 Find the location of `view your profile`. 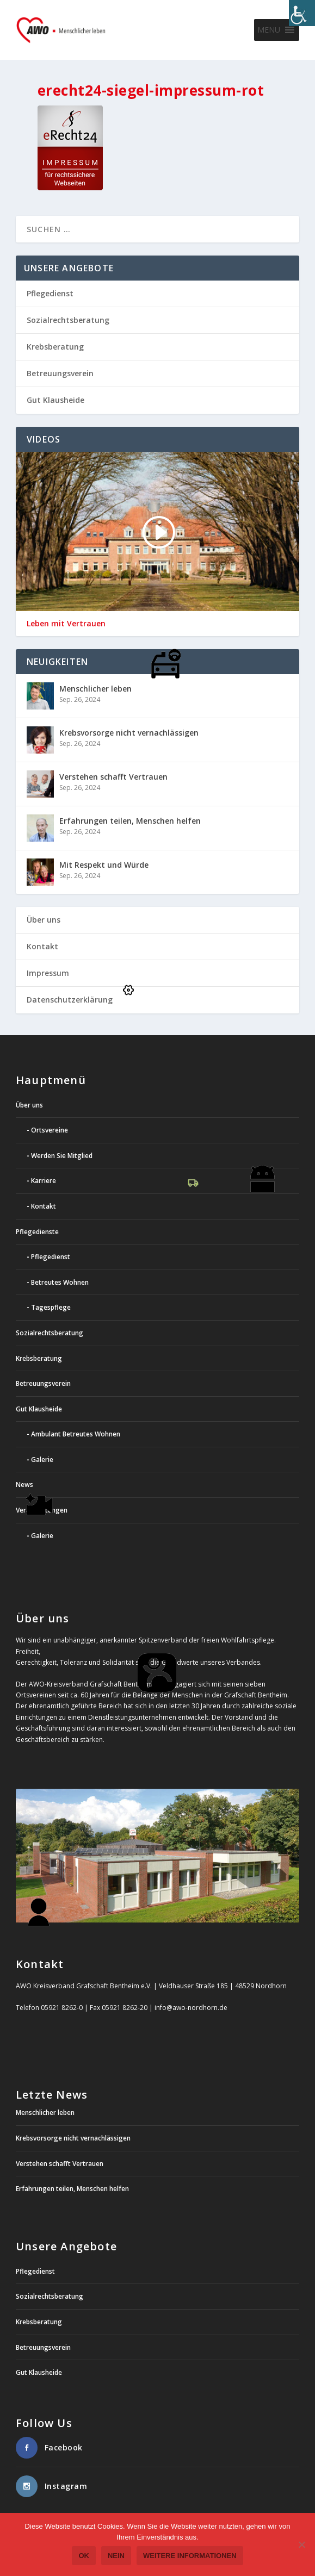

view your profile is located at coordinates (39, 1913).